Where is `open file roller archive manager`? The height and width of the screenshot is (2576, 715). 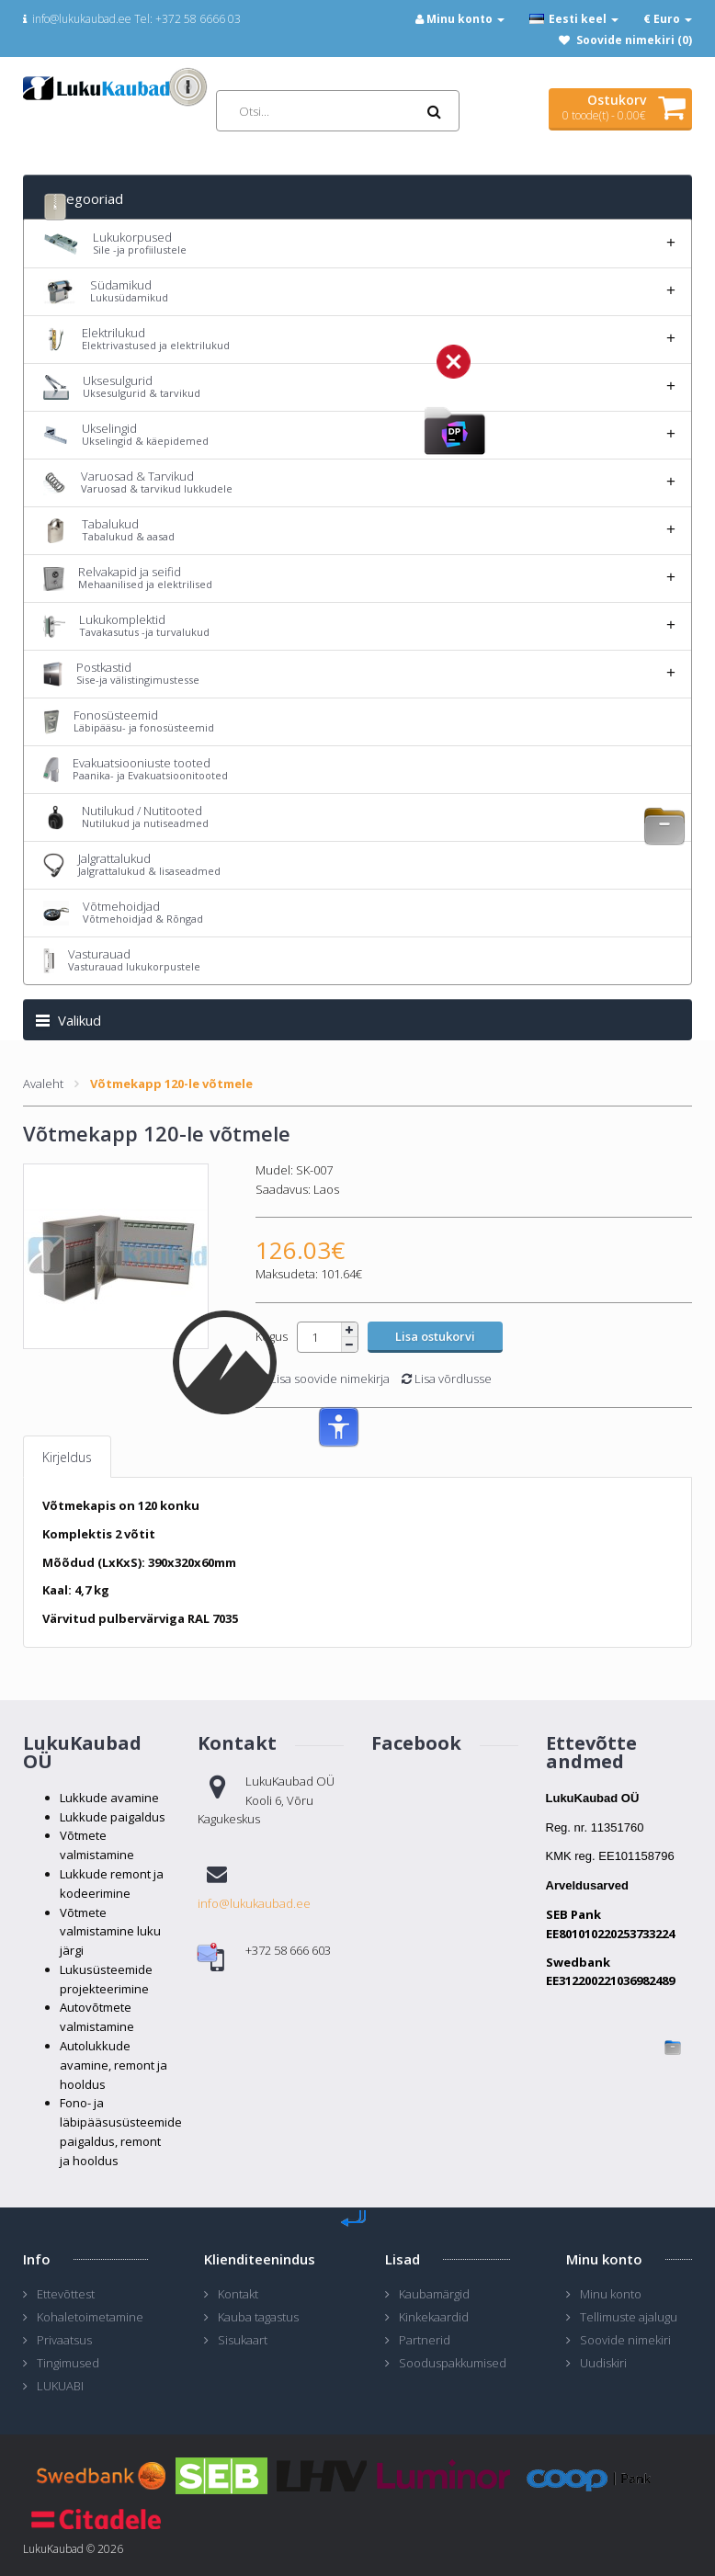 open file roller archive manager is located at coordinates (55, 207).